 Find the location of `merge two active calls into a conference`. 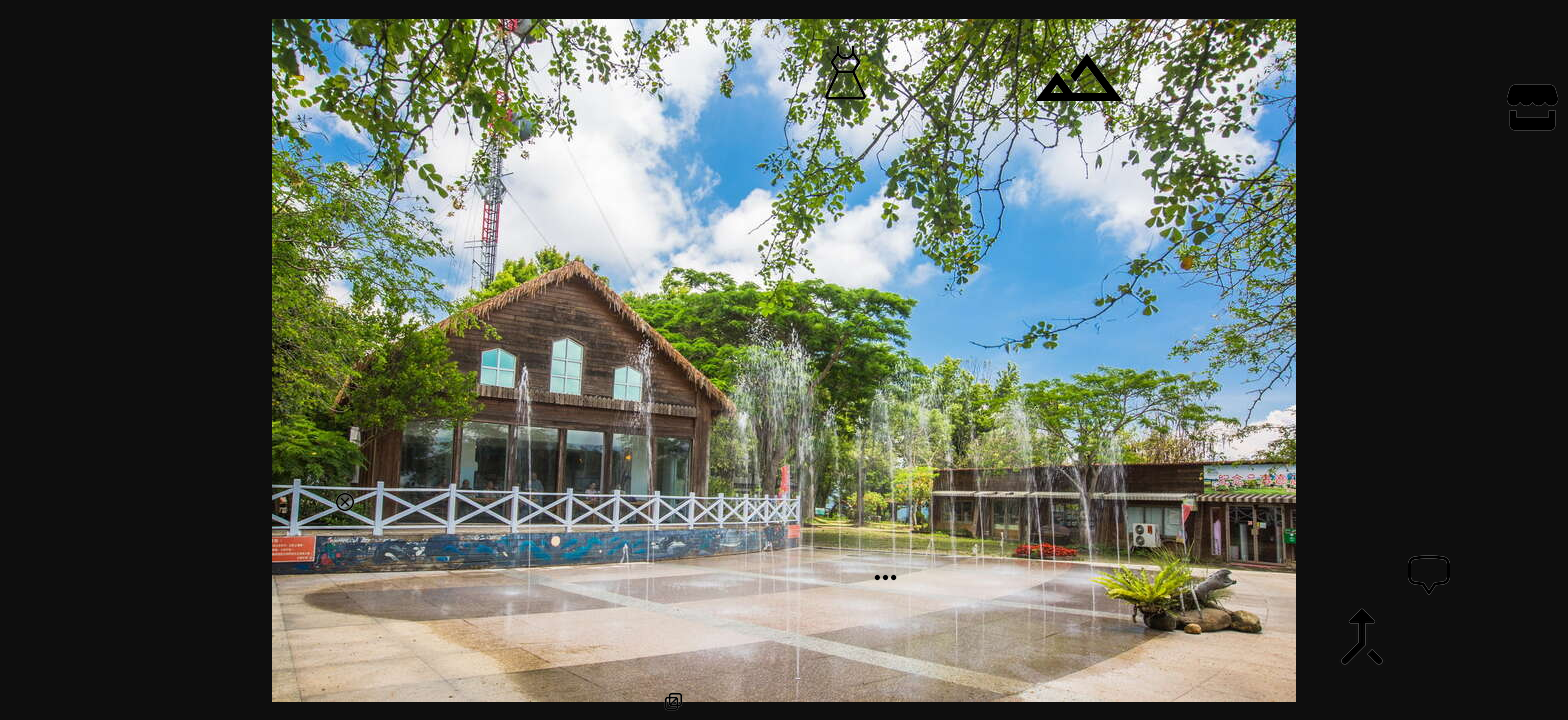

merge two active calls into a conference is located at coordinates (1362, 637).